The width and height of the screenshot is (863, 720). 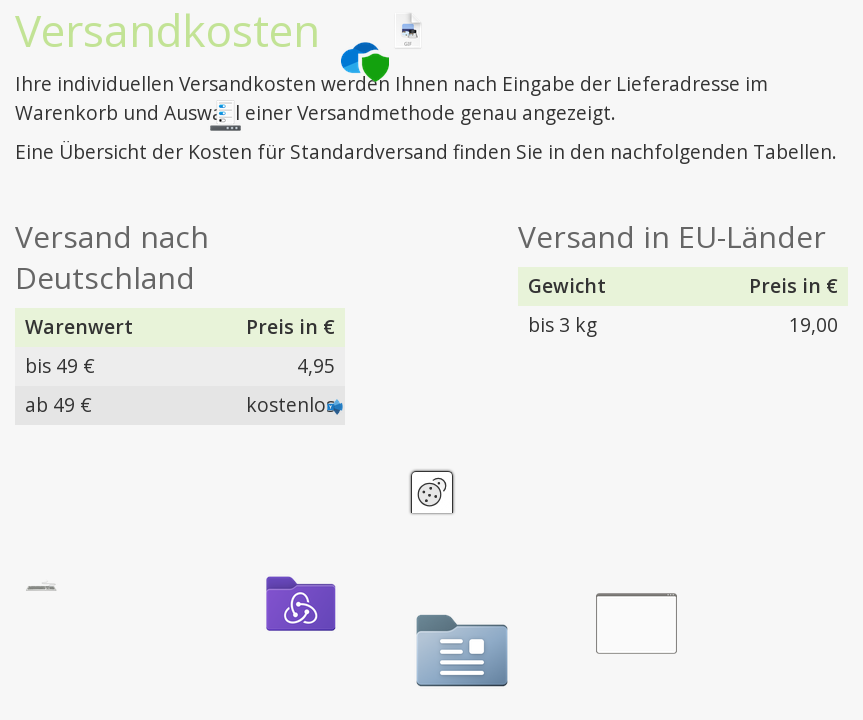 What do you see at coordinates (462, 653) in the screenshot?
I see `open your documents folder` at bounding box center [462, 653].